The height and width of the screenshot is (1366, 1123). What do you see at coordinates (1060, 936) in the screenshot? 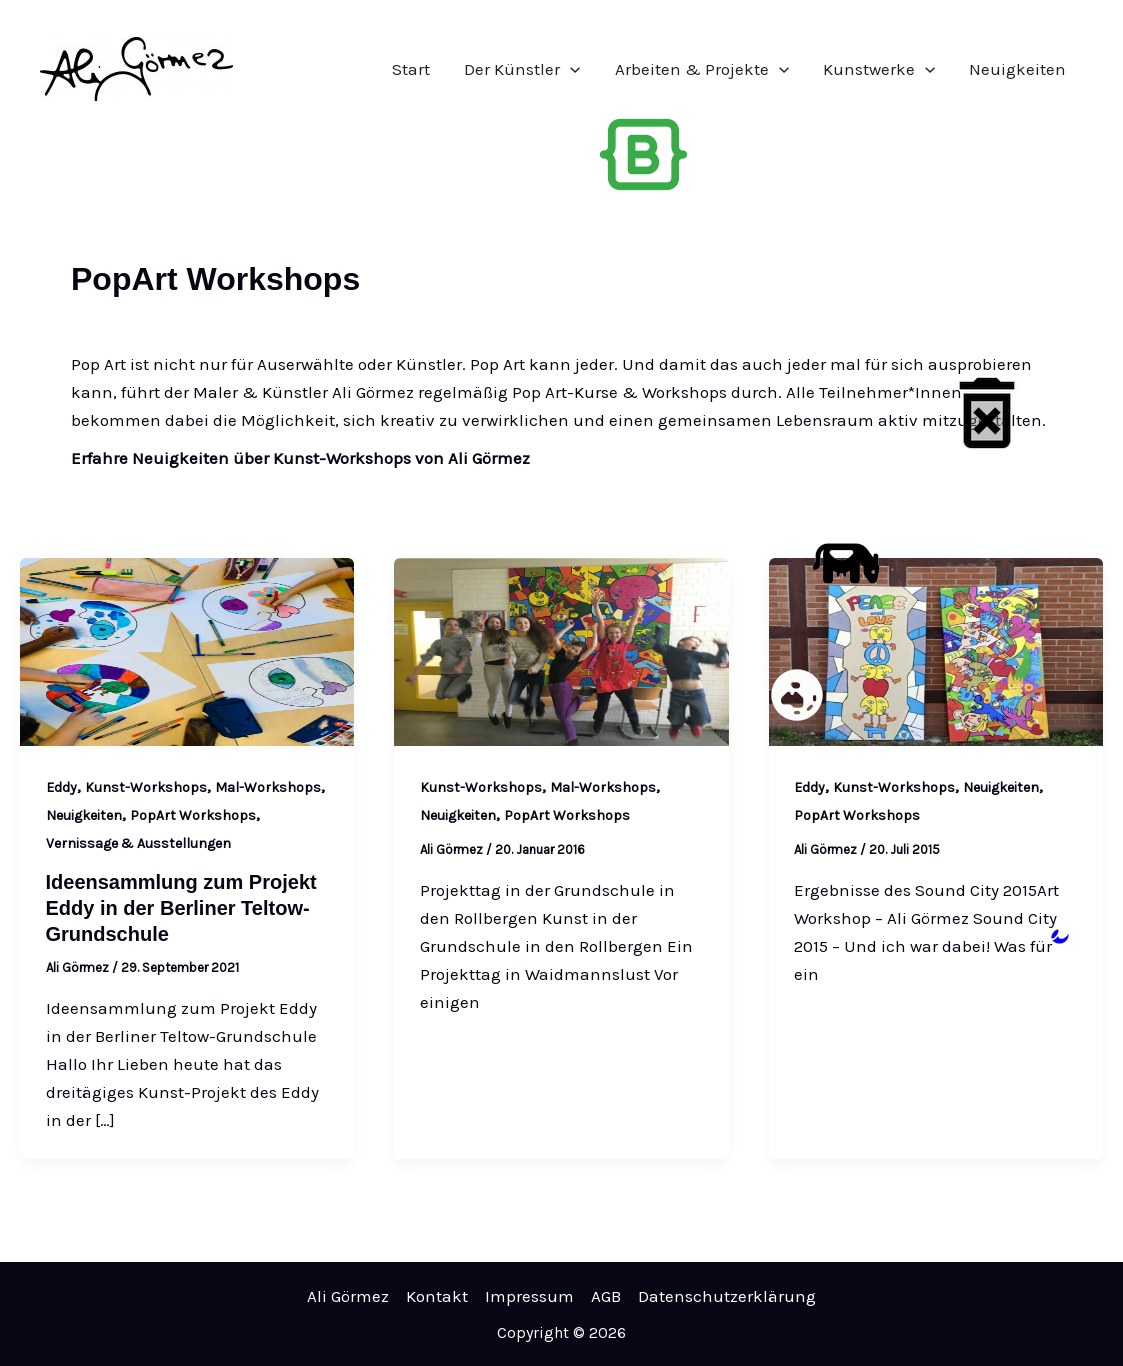
I see `affiliatetheme brand logo` at bounding box center [1060, 936].